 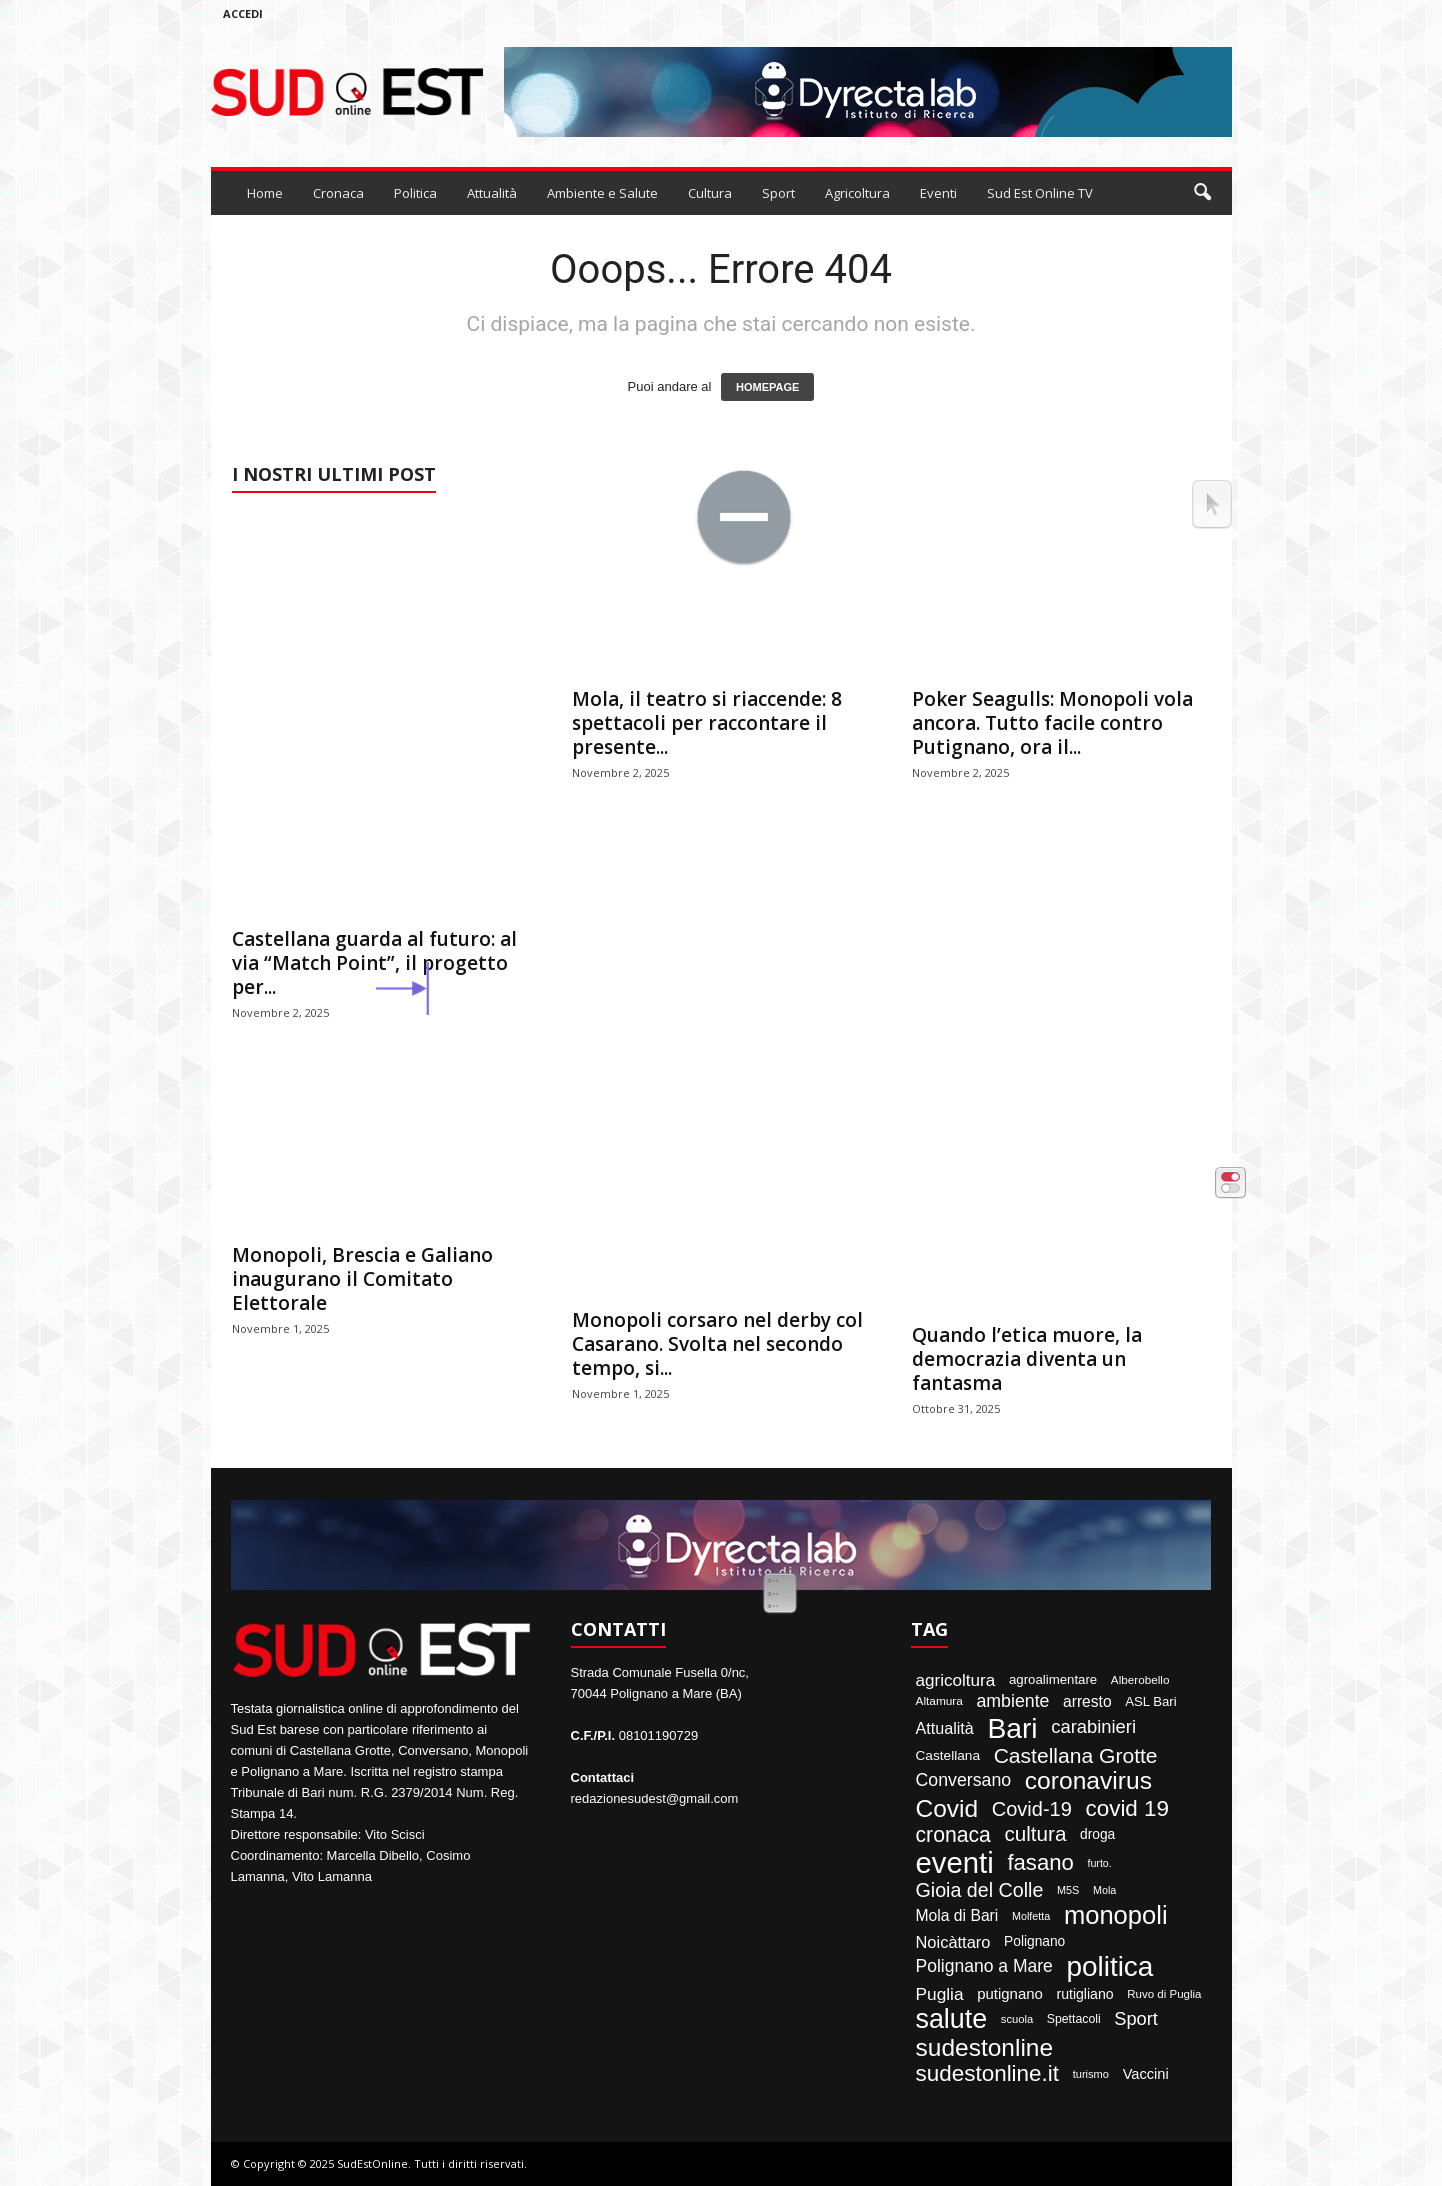 I want to click on cursor image file type, so click(x=1212, y=504).